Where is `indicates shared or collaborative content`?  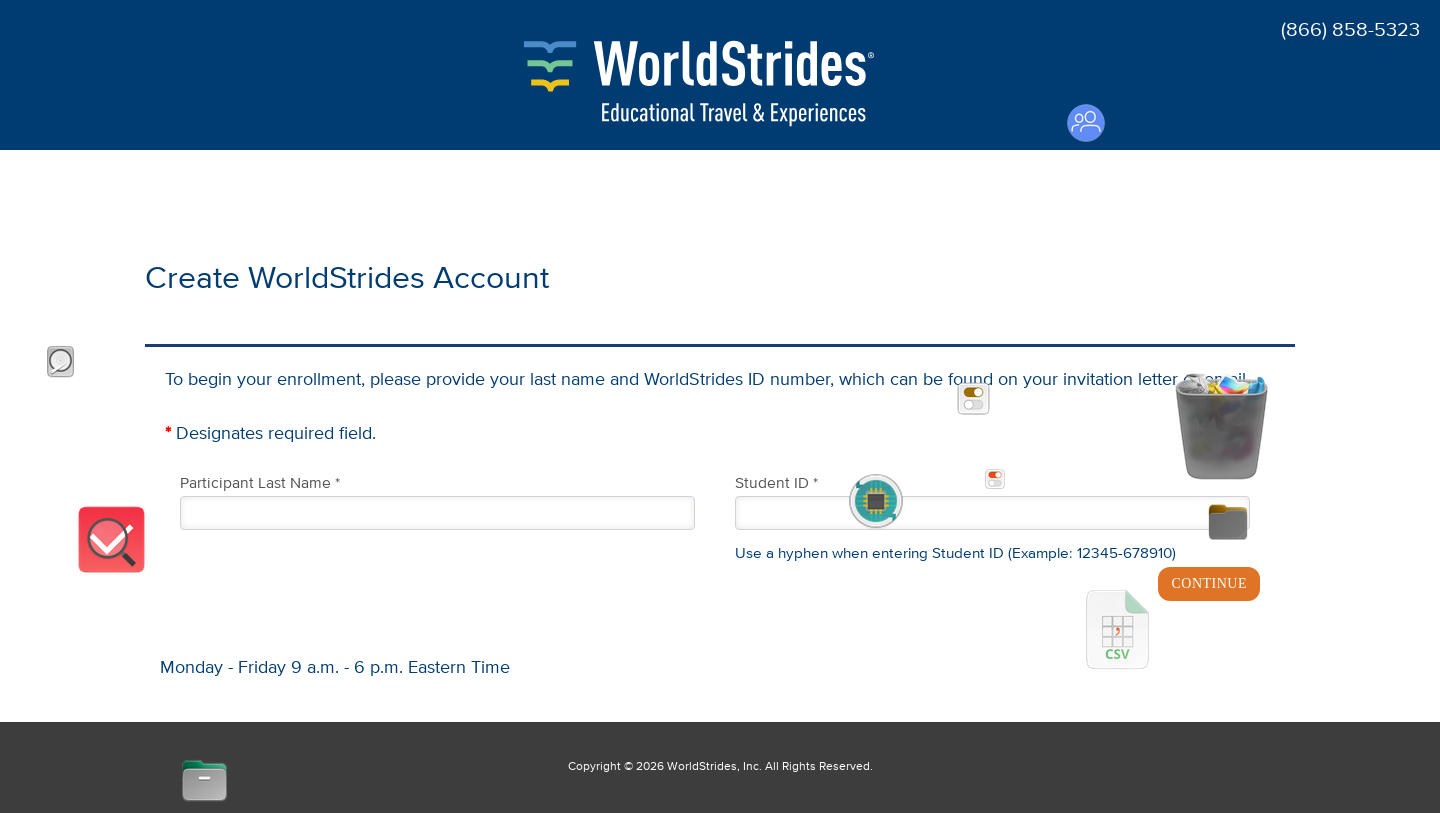
indicates shared or collaborative content is located at coordinates (1086, 123).